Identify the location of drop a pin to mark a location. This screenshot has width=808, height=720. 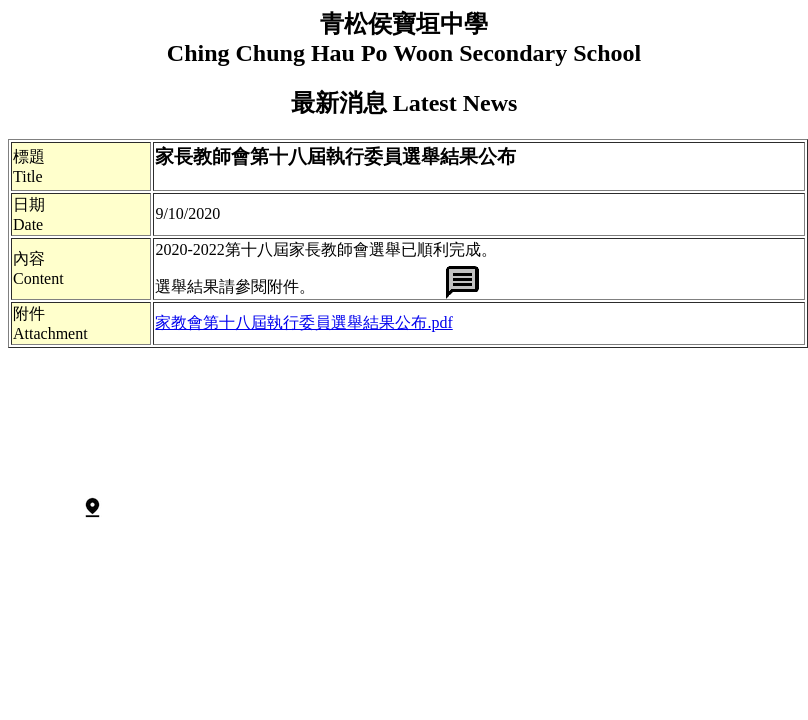
(92, 507).